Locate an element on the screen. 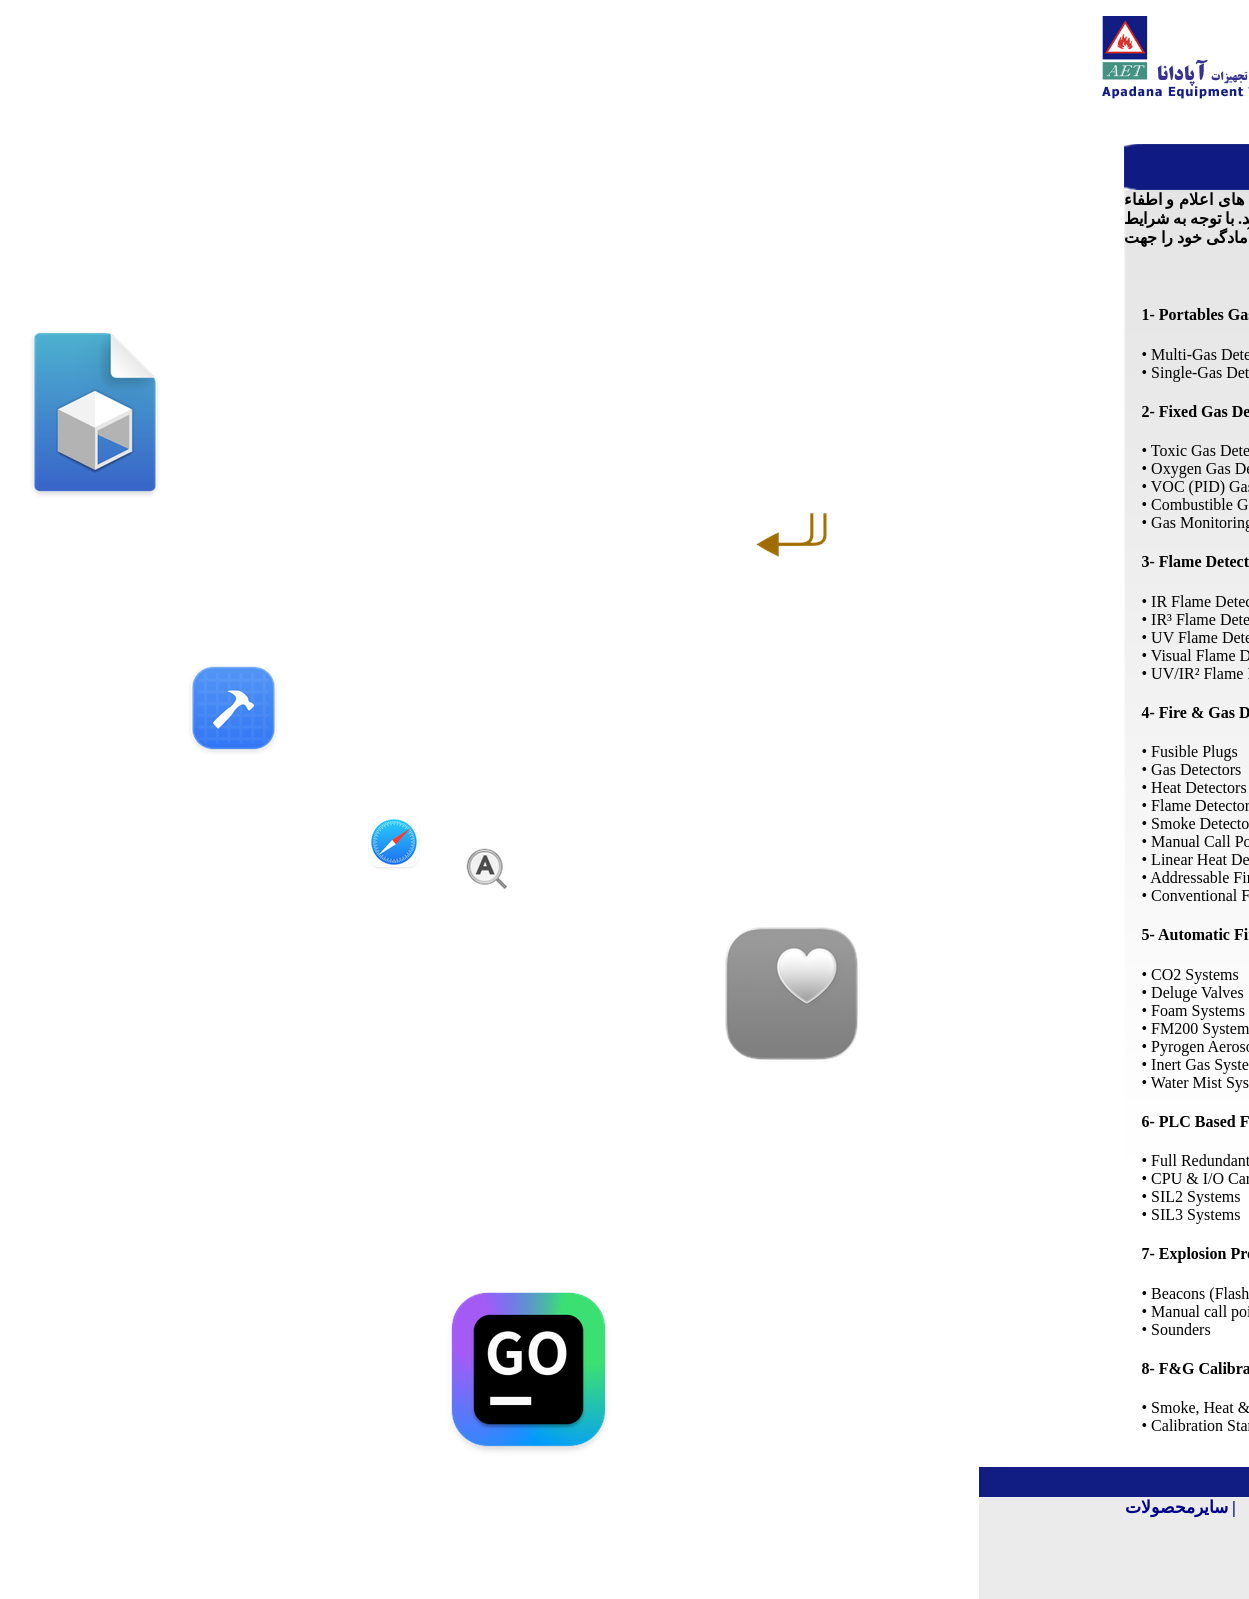  reply to all recipients in an email thread is located at coordinates (790, 534).